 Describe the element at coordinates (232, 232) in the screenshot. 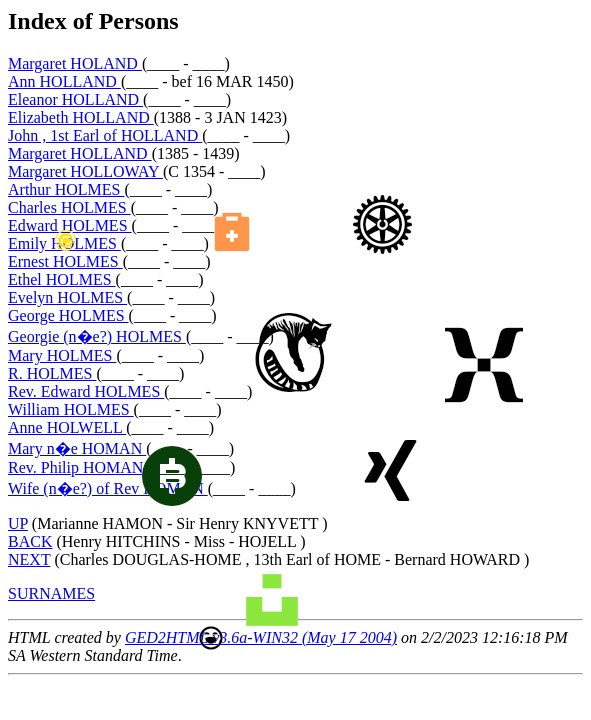

I see `access medical records or patient files` at that location.